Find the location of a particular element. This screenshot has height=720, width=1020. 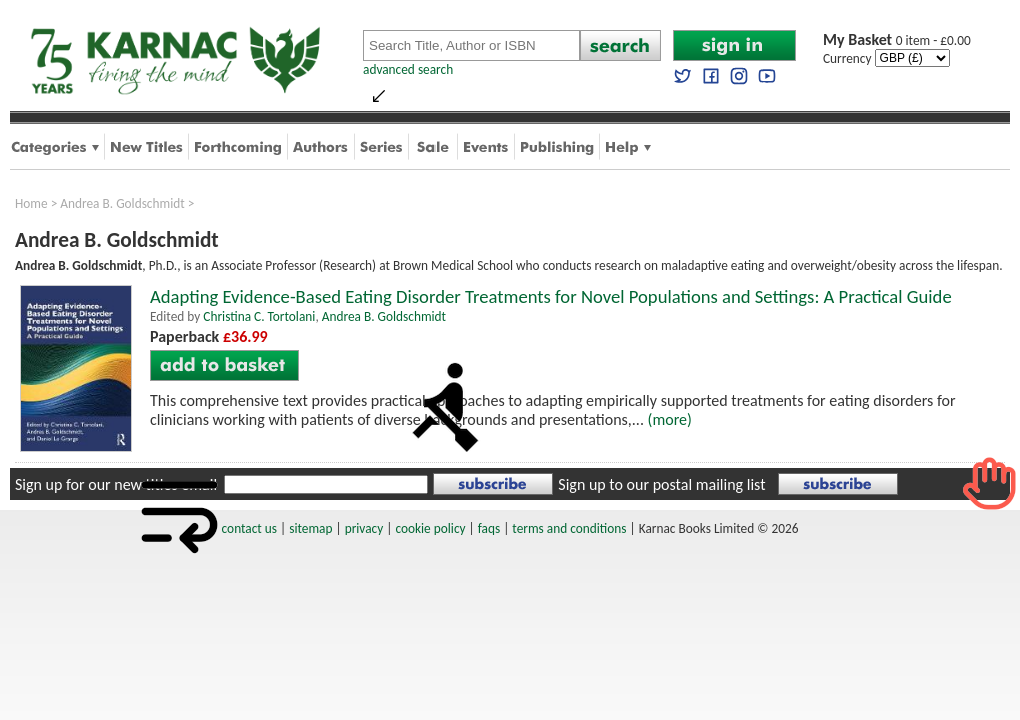

access rowing or kayaking activities is located at coordinates (443, 405).